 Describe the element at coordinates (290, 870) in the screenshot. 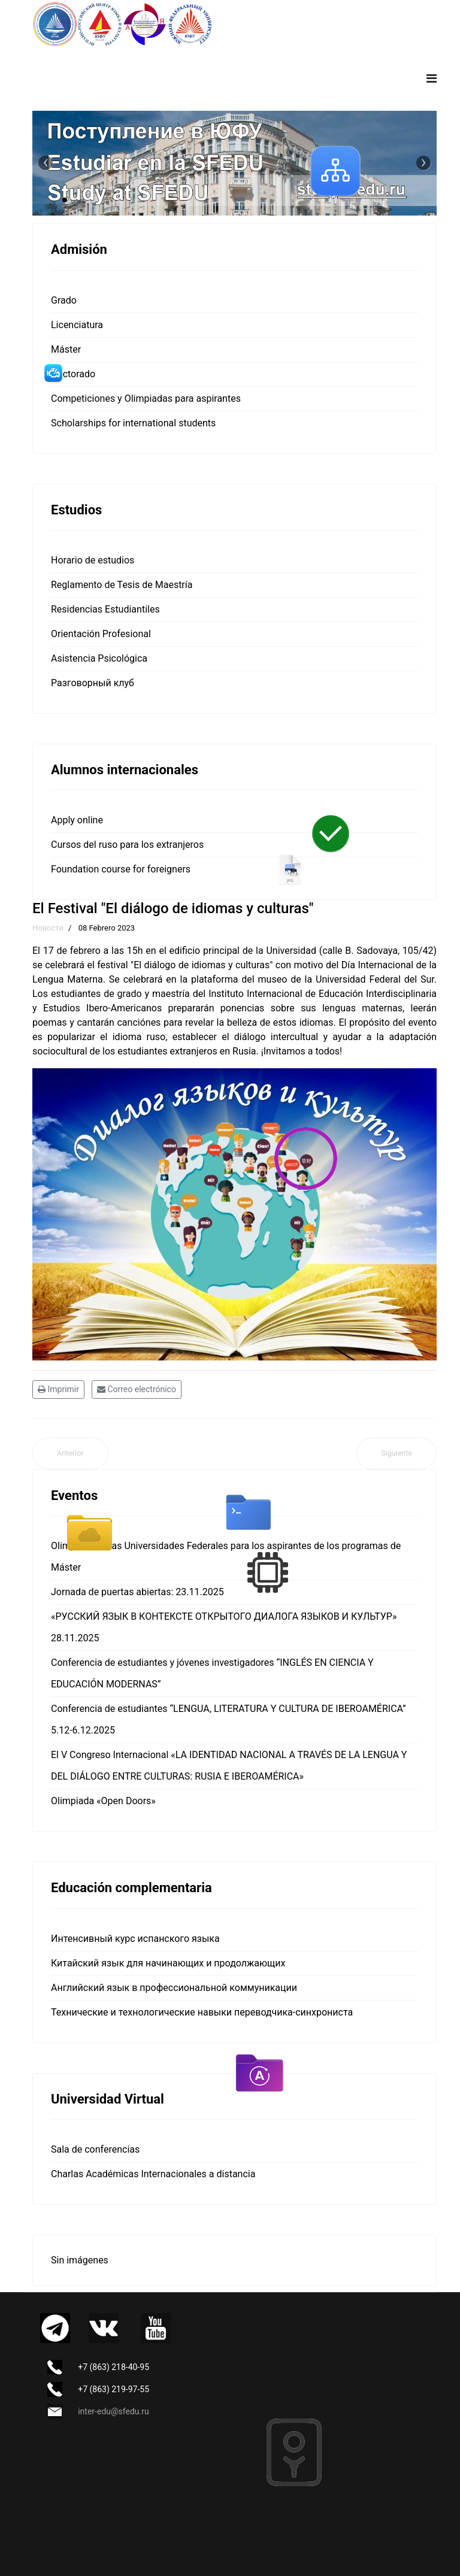

I see `a jpg image file` at that location.